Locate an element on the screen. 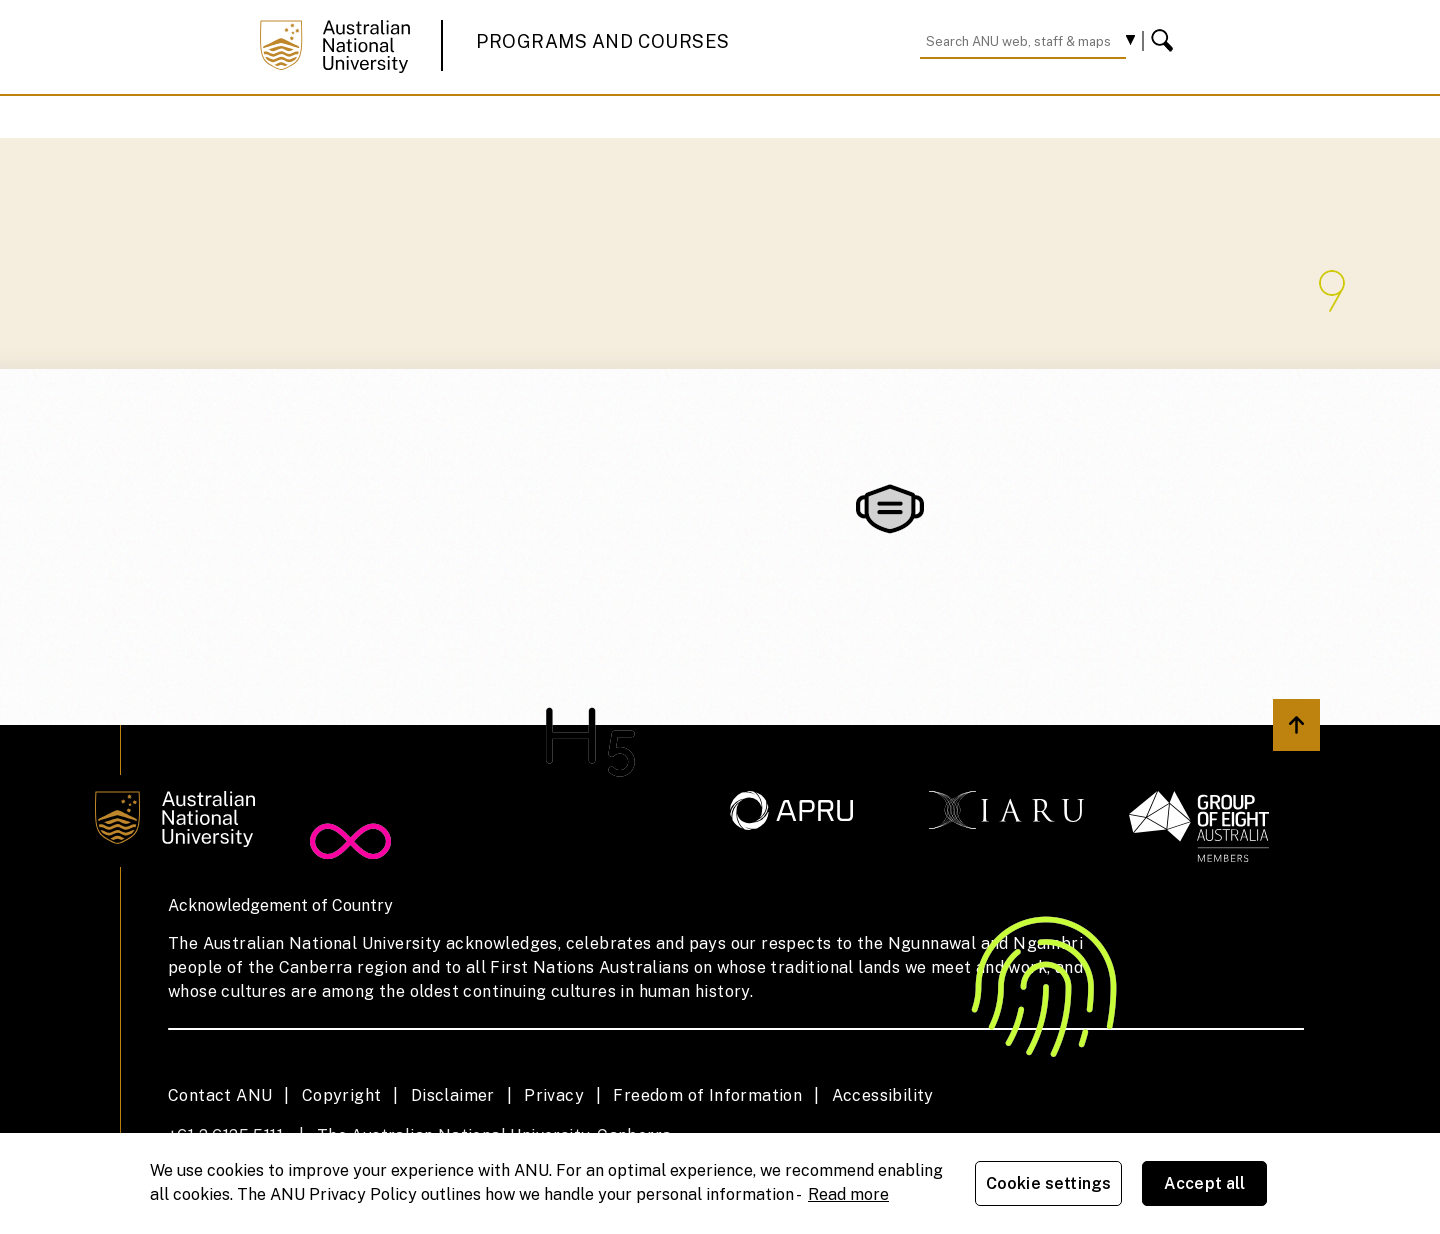 The width and height of the screenshot is (1440, 1234). indicates the number nine in a list or sequence is located at coordinates (1332, 291).